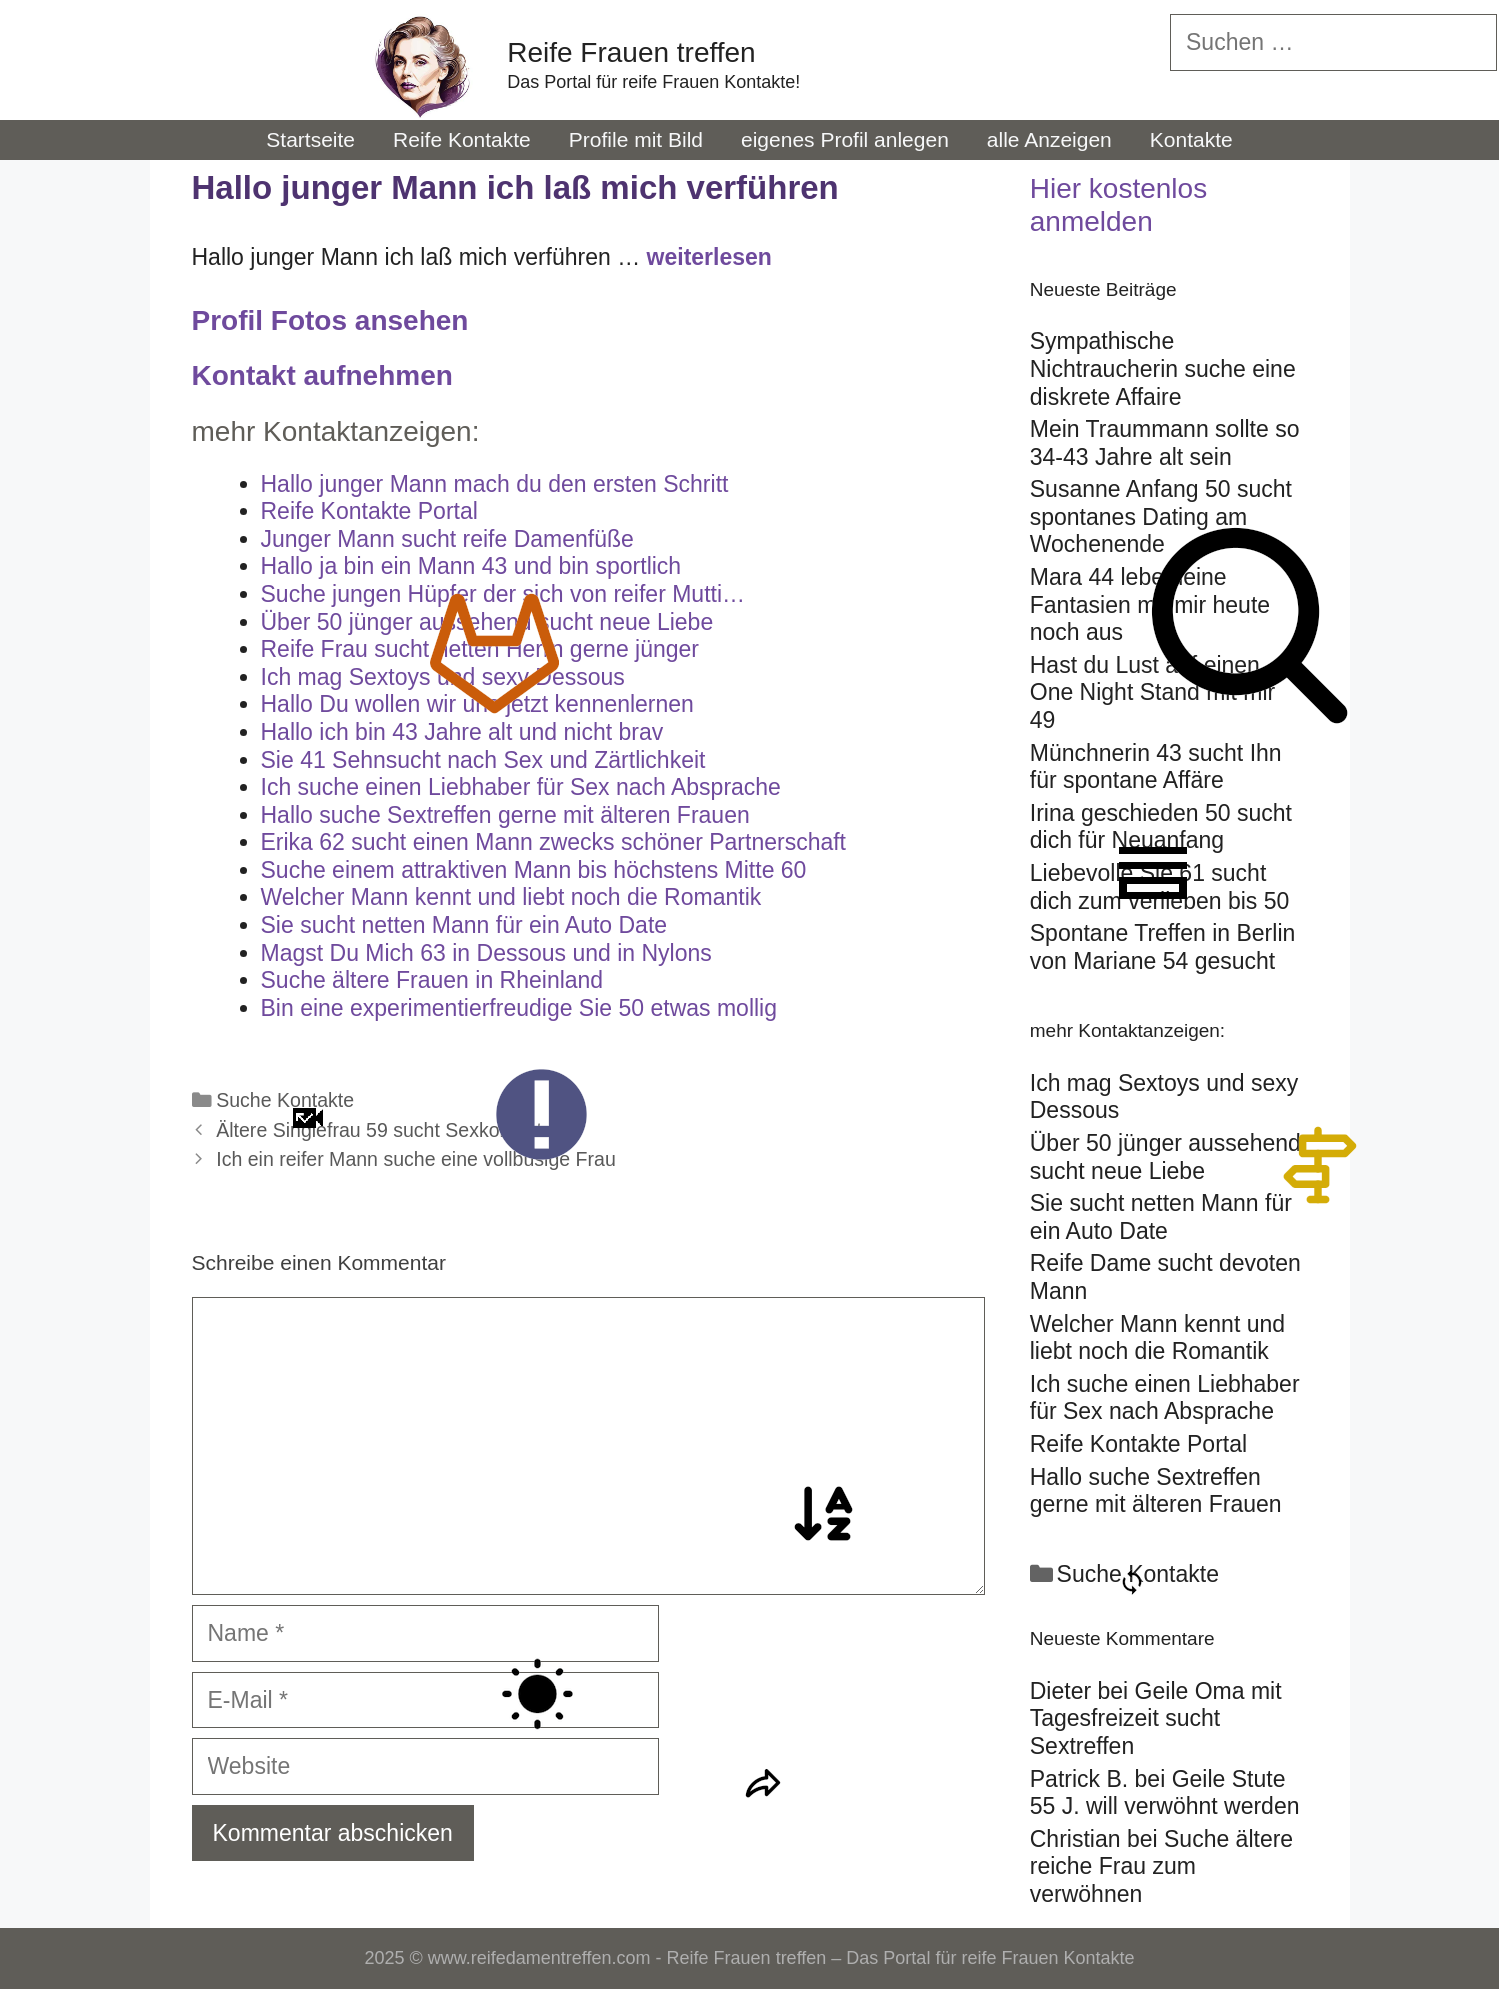  I want to click on sort items alphabetically from A to Z, so click(823, 1513).